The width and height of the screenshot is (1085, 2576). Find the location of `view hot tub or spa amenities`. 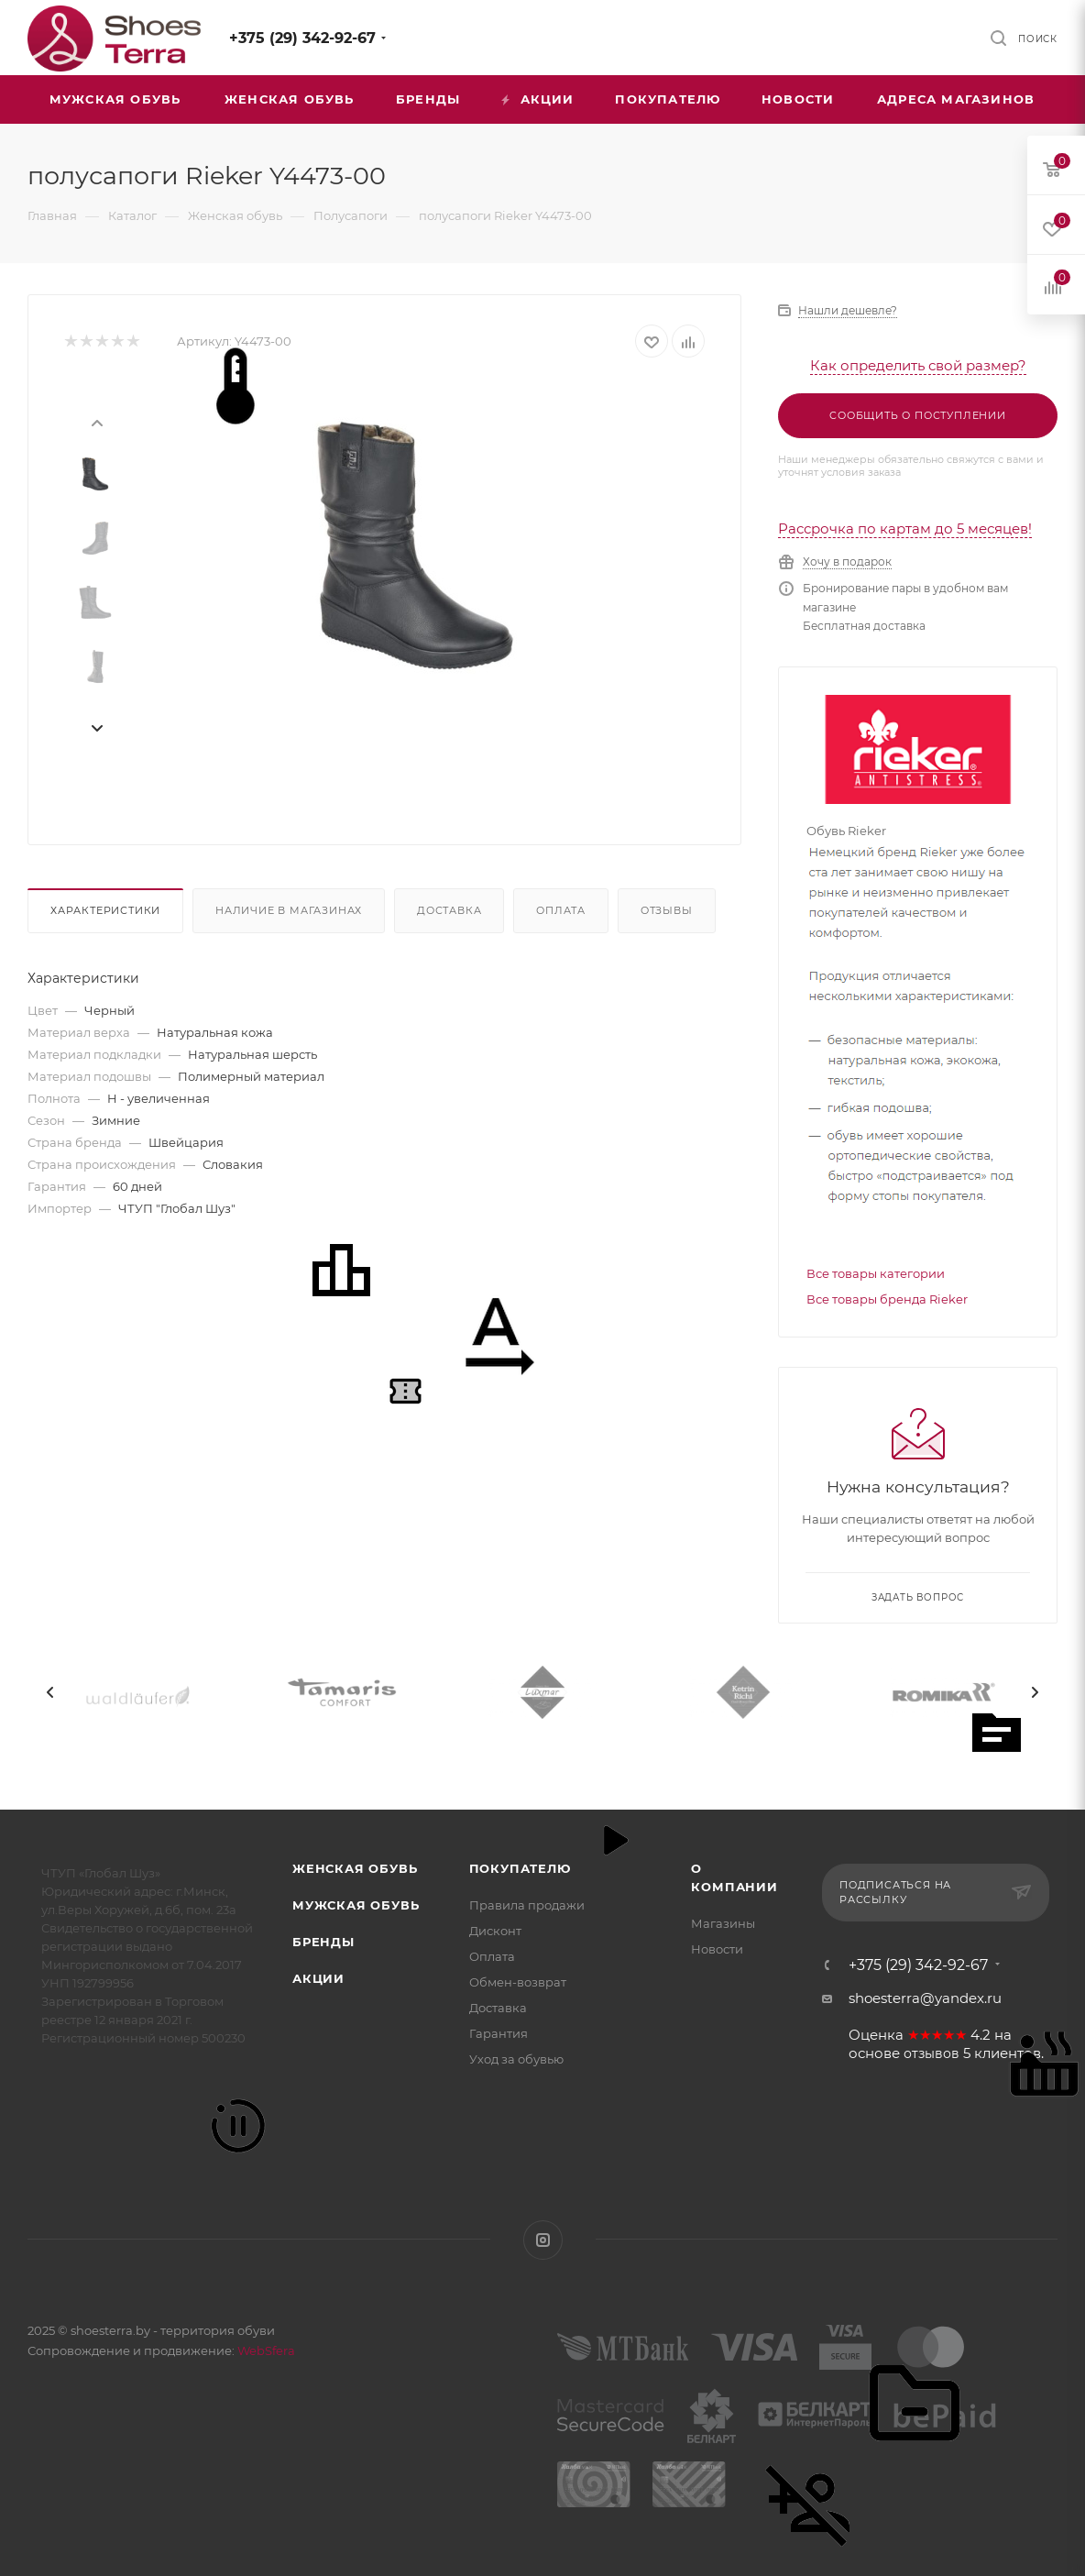

view hot tub or spa amenities is located at coordinates (1044, 2062).